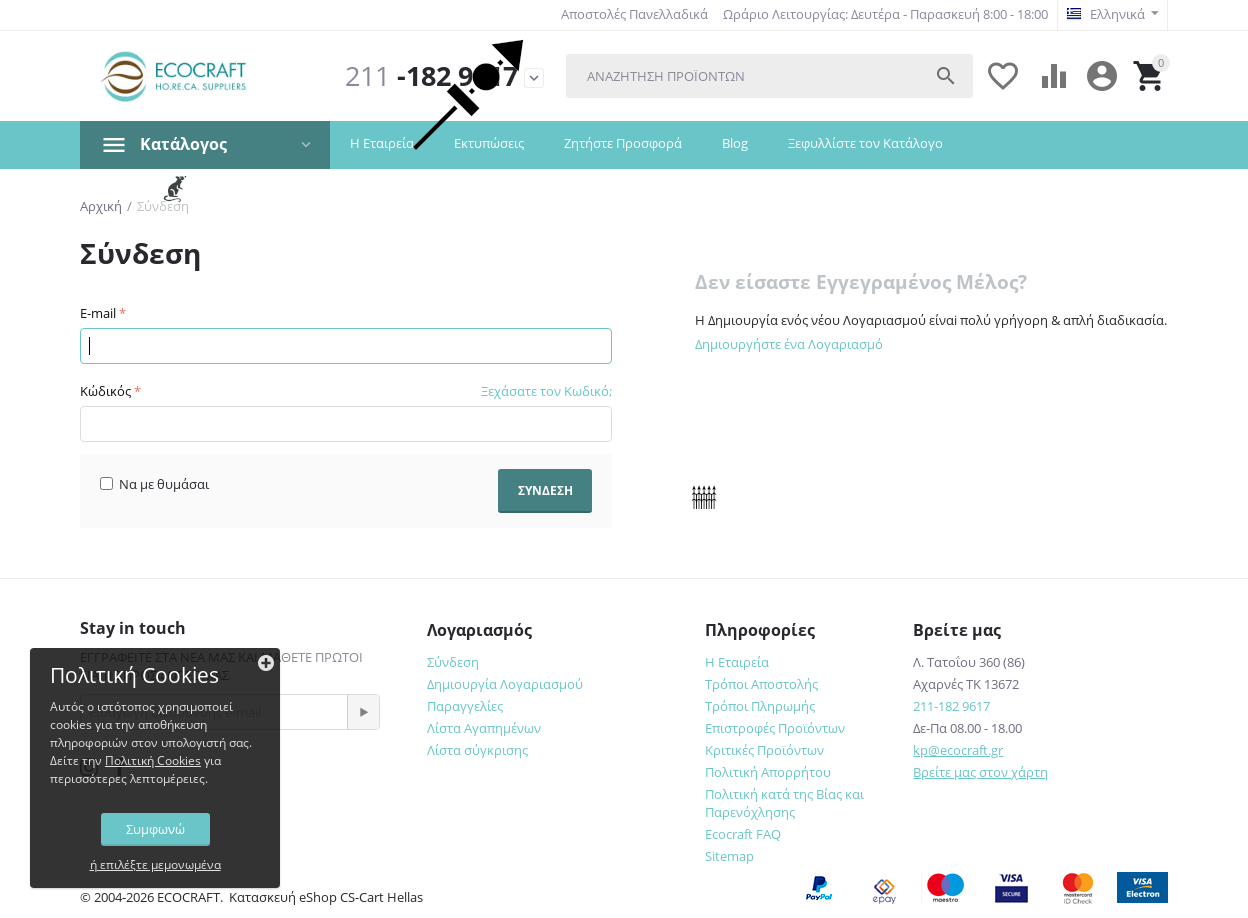  What do you see at coordinates (175, 189) in the screenshot?
I see `indicates pest or vermin in a game context` at bounding box center [175, 189].